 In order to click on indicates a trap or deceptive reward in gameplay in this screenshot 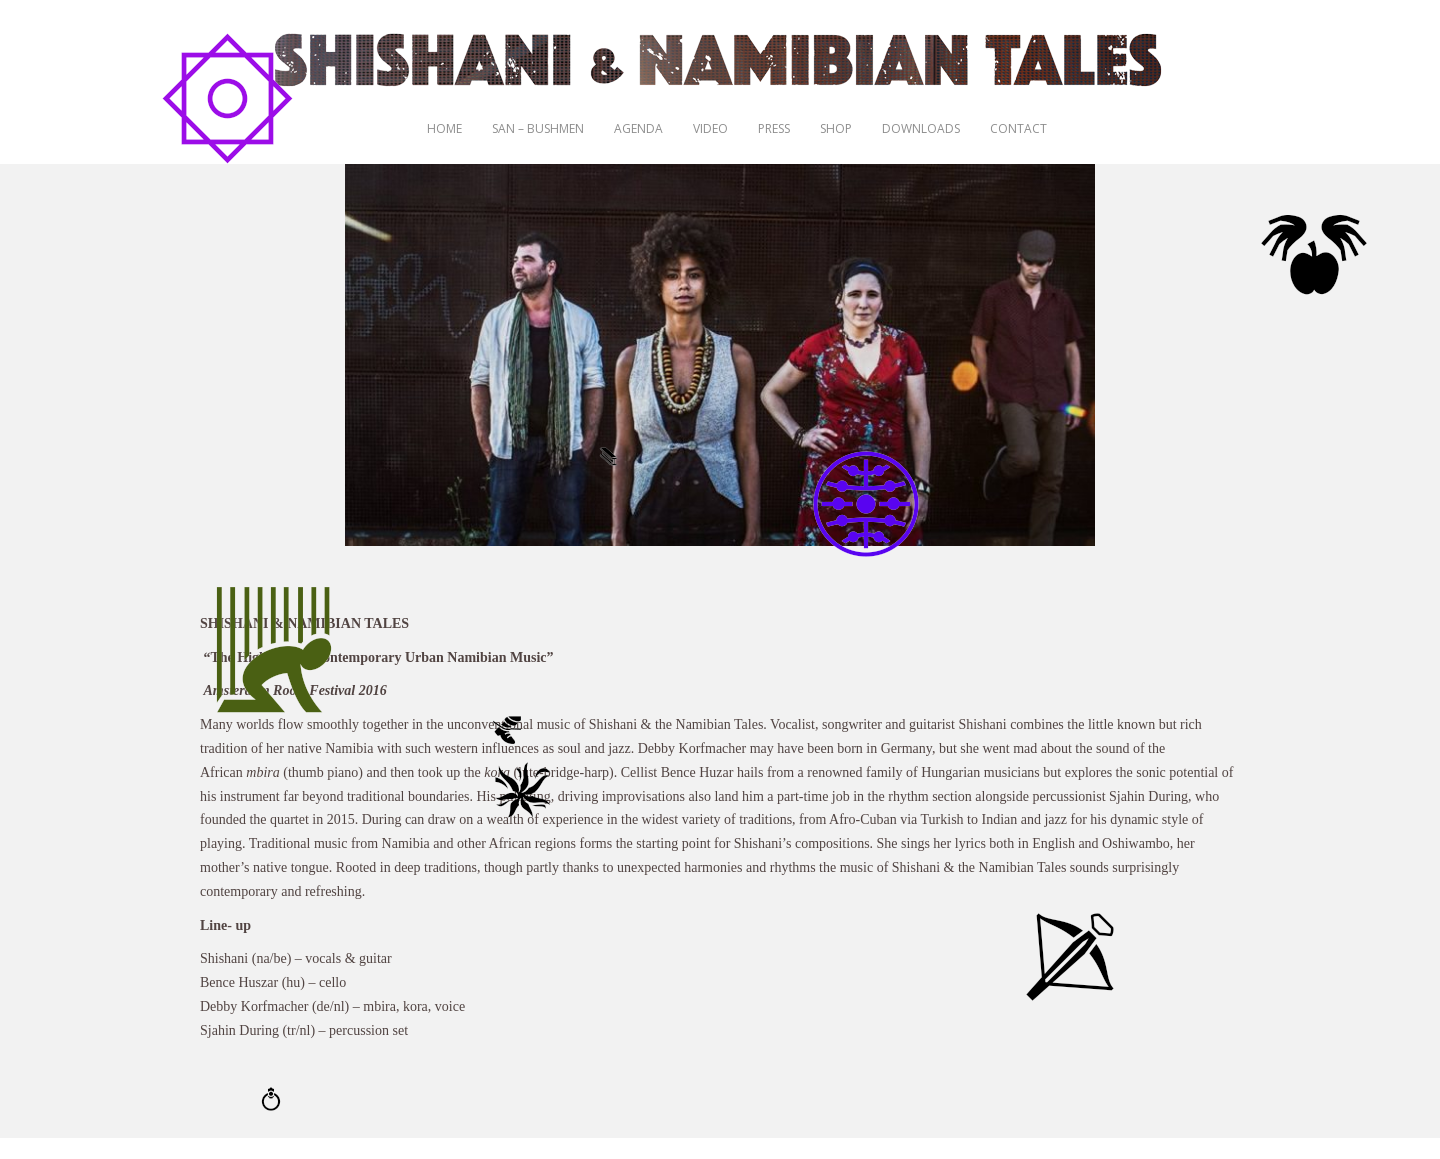, I will do `click(1314, 250)`.